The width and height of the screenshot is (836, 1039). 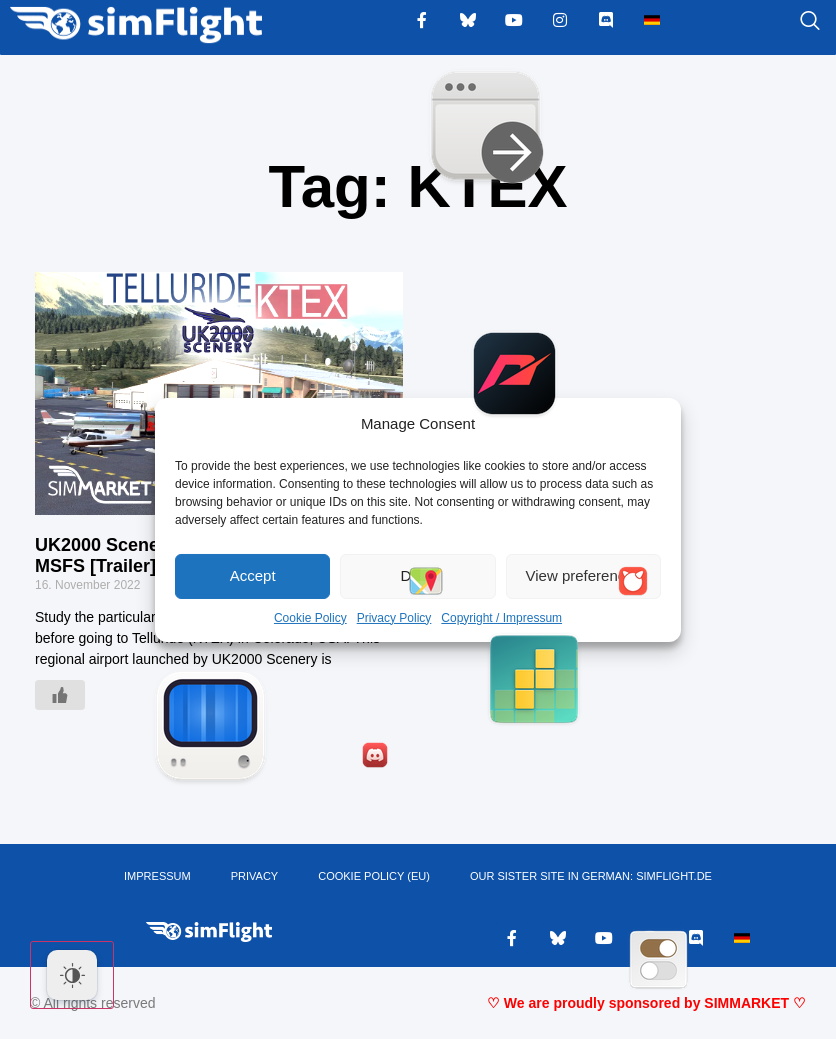 What do you see at coordinates (375, 755) in the screenshot?
I see `open lightcord messaging app` at bounding box center [375, 755].